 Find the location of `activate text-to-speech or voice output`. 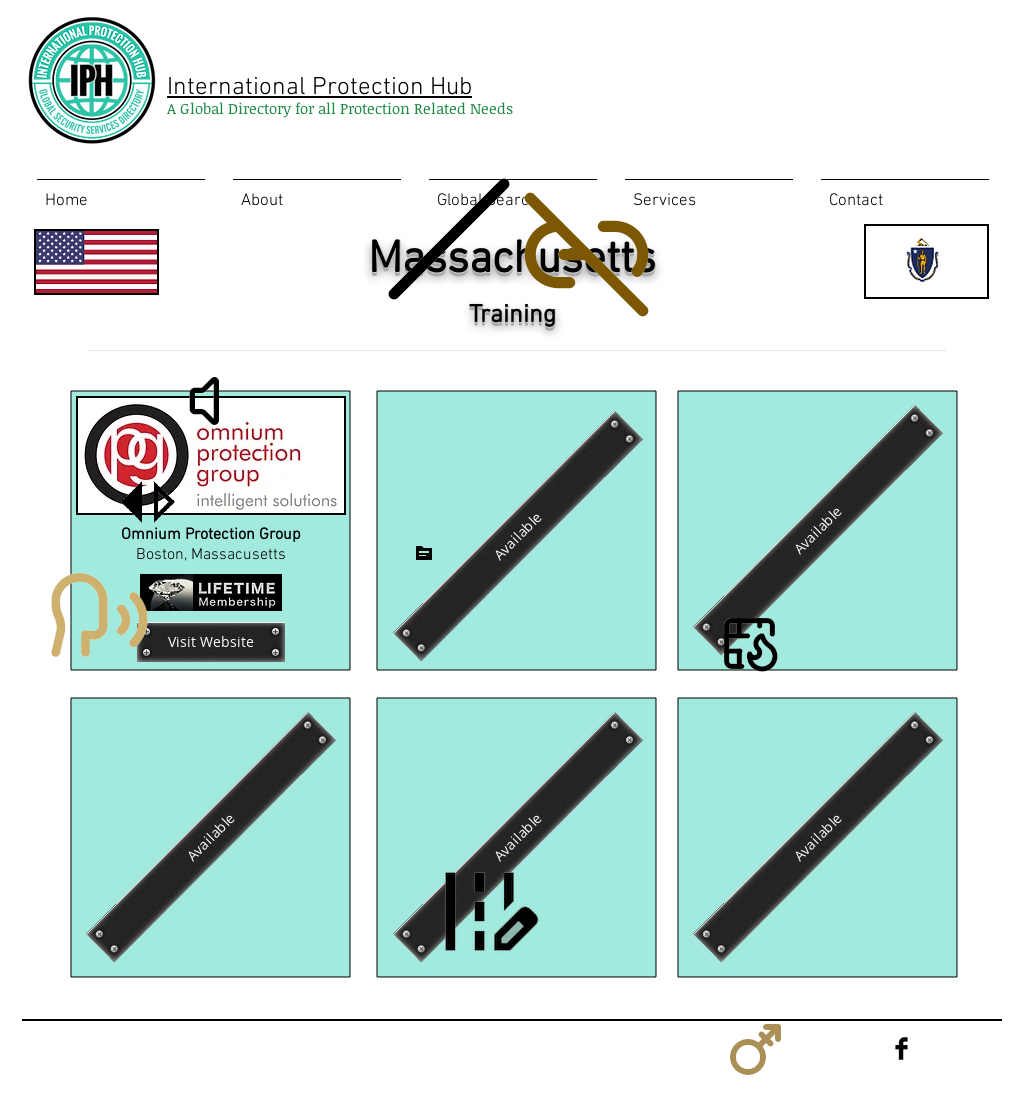

activate text-to-speech or voice output is located at coordinates (99, 617).